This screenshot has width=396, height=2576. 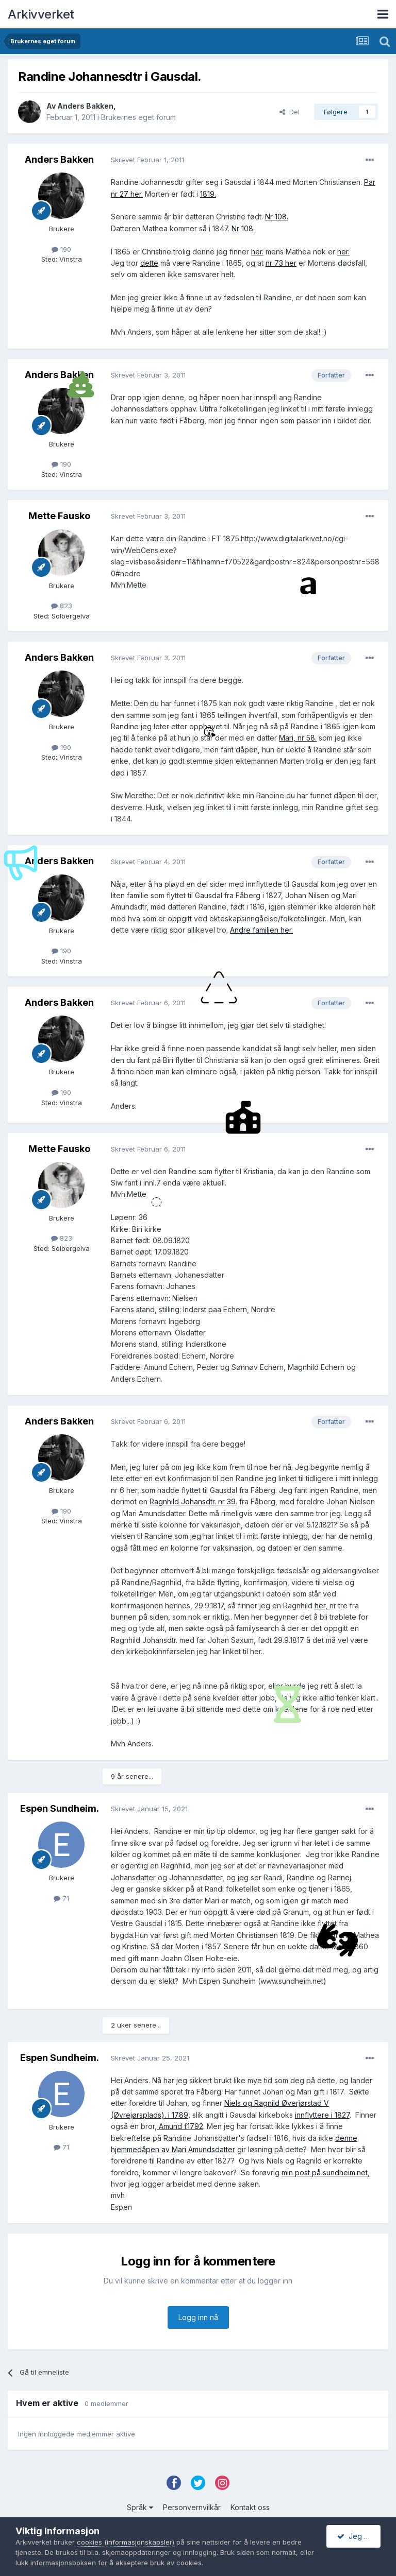 What do you see at coordinates (209, 732) in the screenshot?
I see `send a kiss or flirty reaction` at bounding box center [209, 732].